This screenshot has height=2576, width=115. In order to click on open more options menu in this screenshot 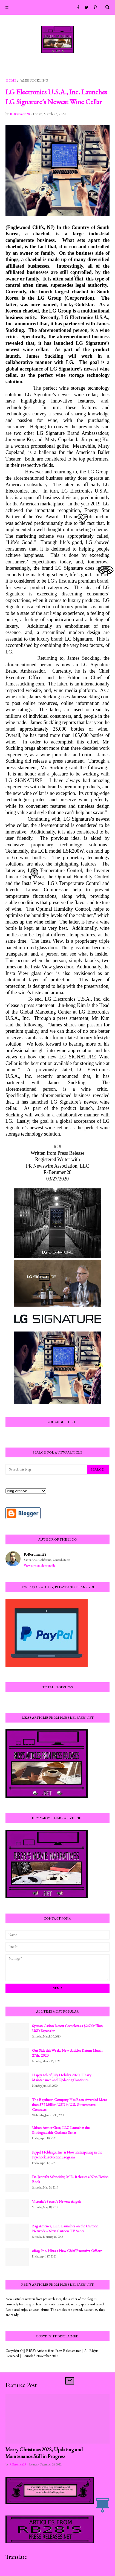, I will do `click(34, 872)`.